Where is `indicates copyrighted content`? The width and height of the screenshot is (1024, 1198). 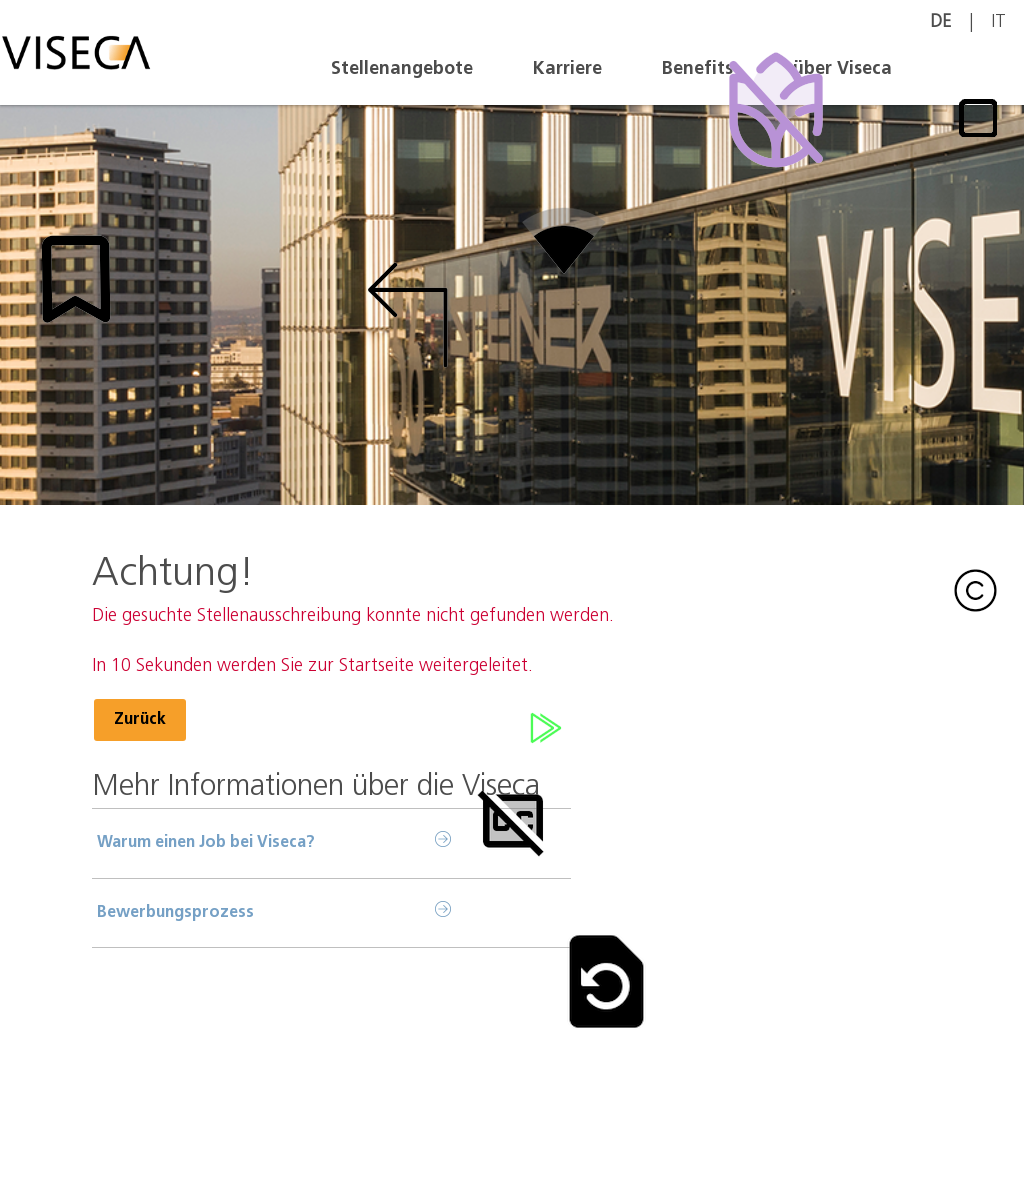
indicates copyrighted content is located at coordinates (975, 590).